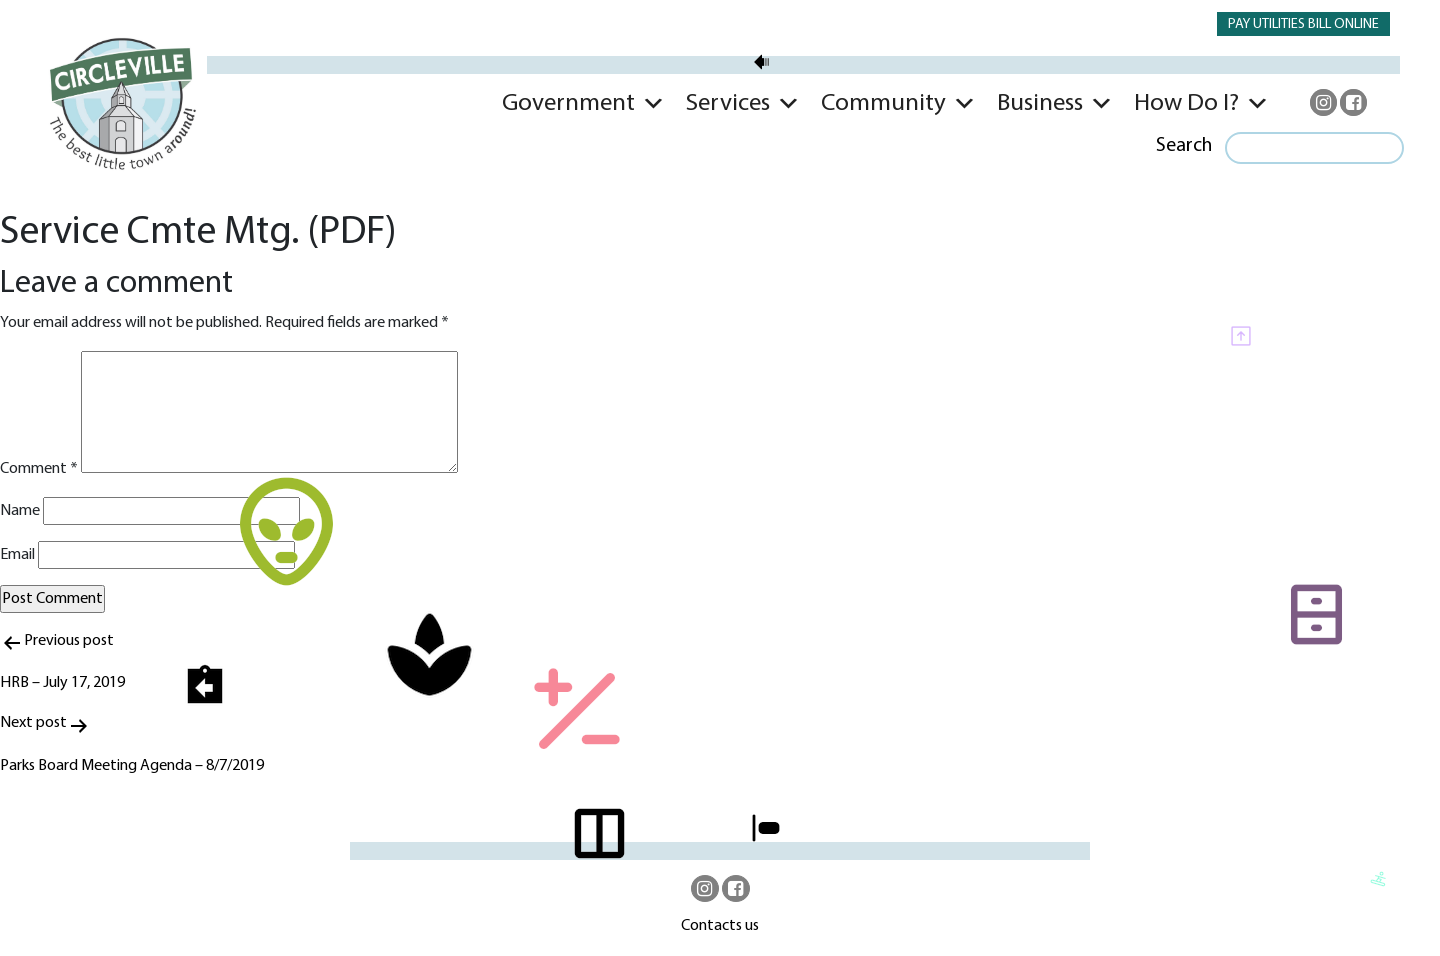 This screenshot has height=956, width=1440. Describe the element at coordinates (286, 531) in the screenshot. I see `view or access sci-fi themed content` at that location.